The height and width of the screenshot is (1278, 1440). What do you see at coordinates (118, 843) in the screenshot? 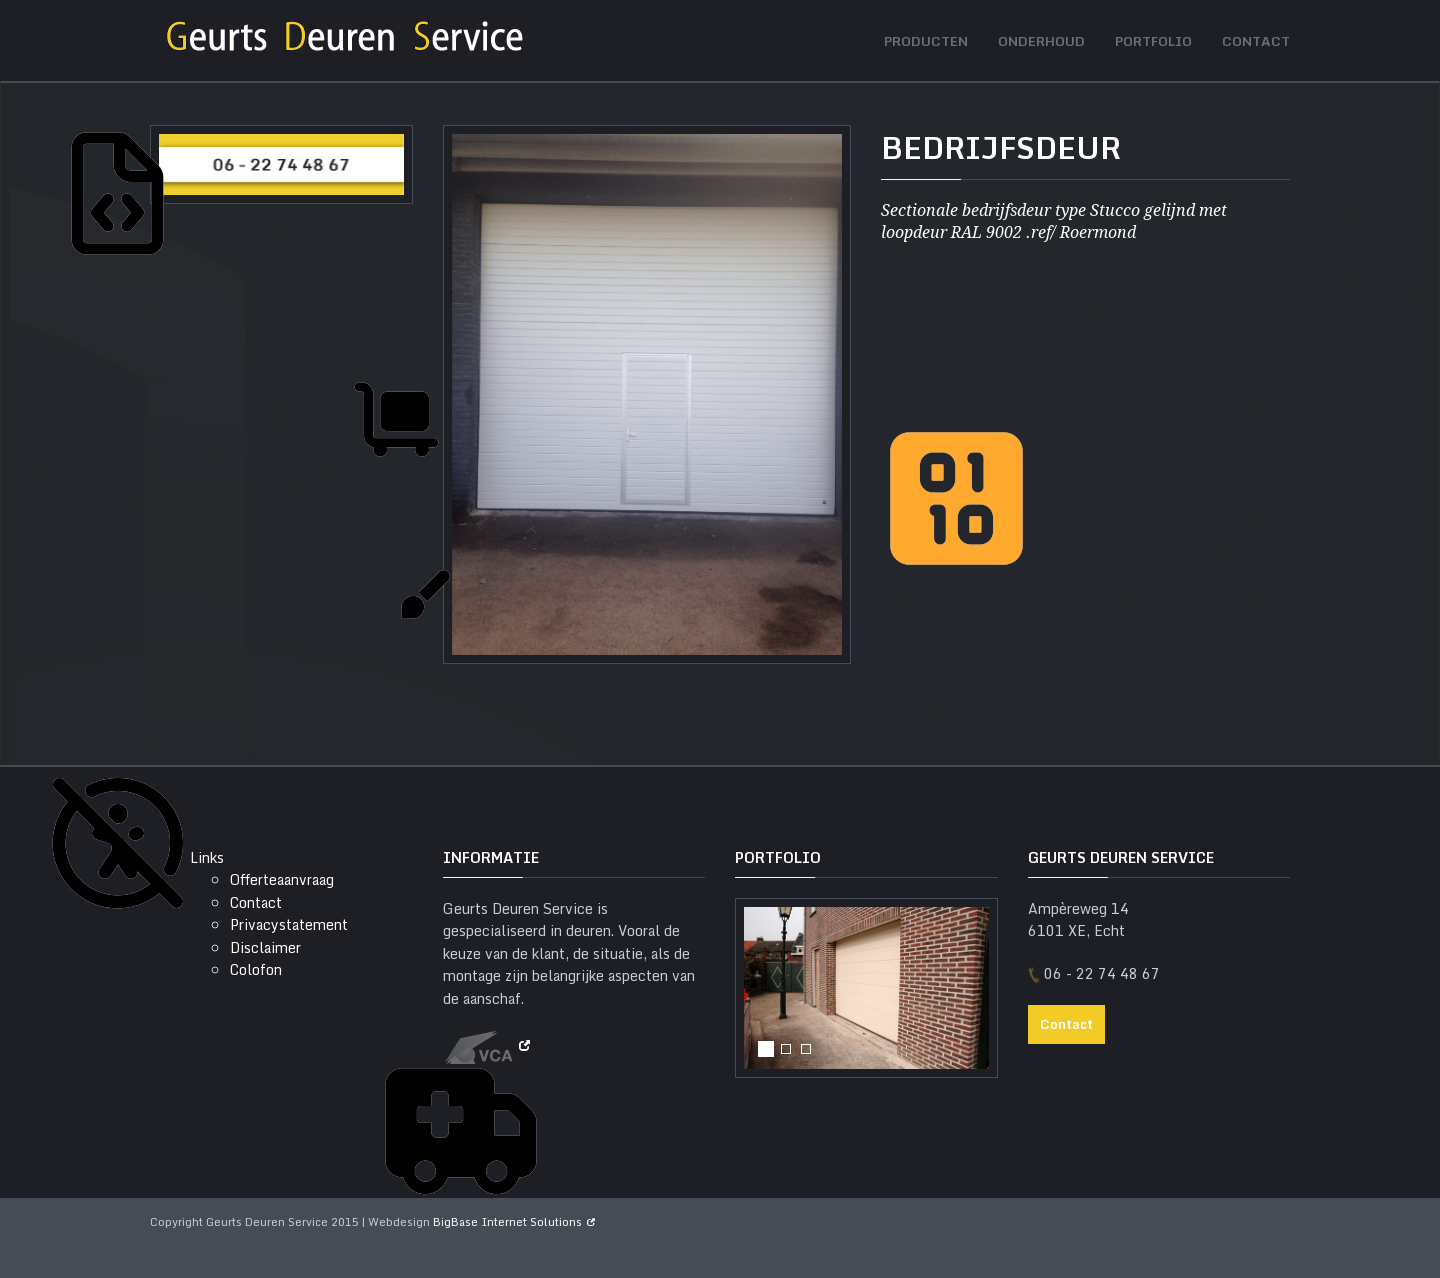
I see `accessibility features disabled` at bounding box center [118, 843].